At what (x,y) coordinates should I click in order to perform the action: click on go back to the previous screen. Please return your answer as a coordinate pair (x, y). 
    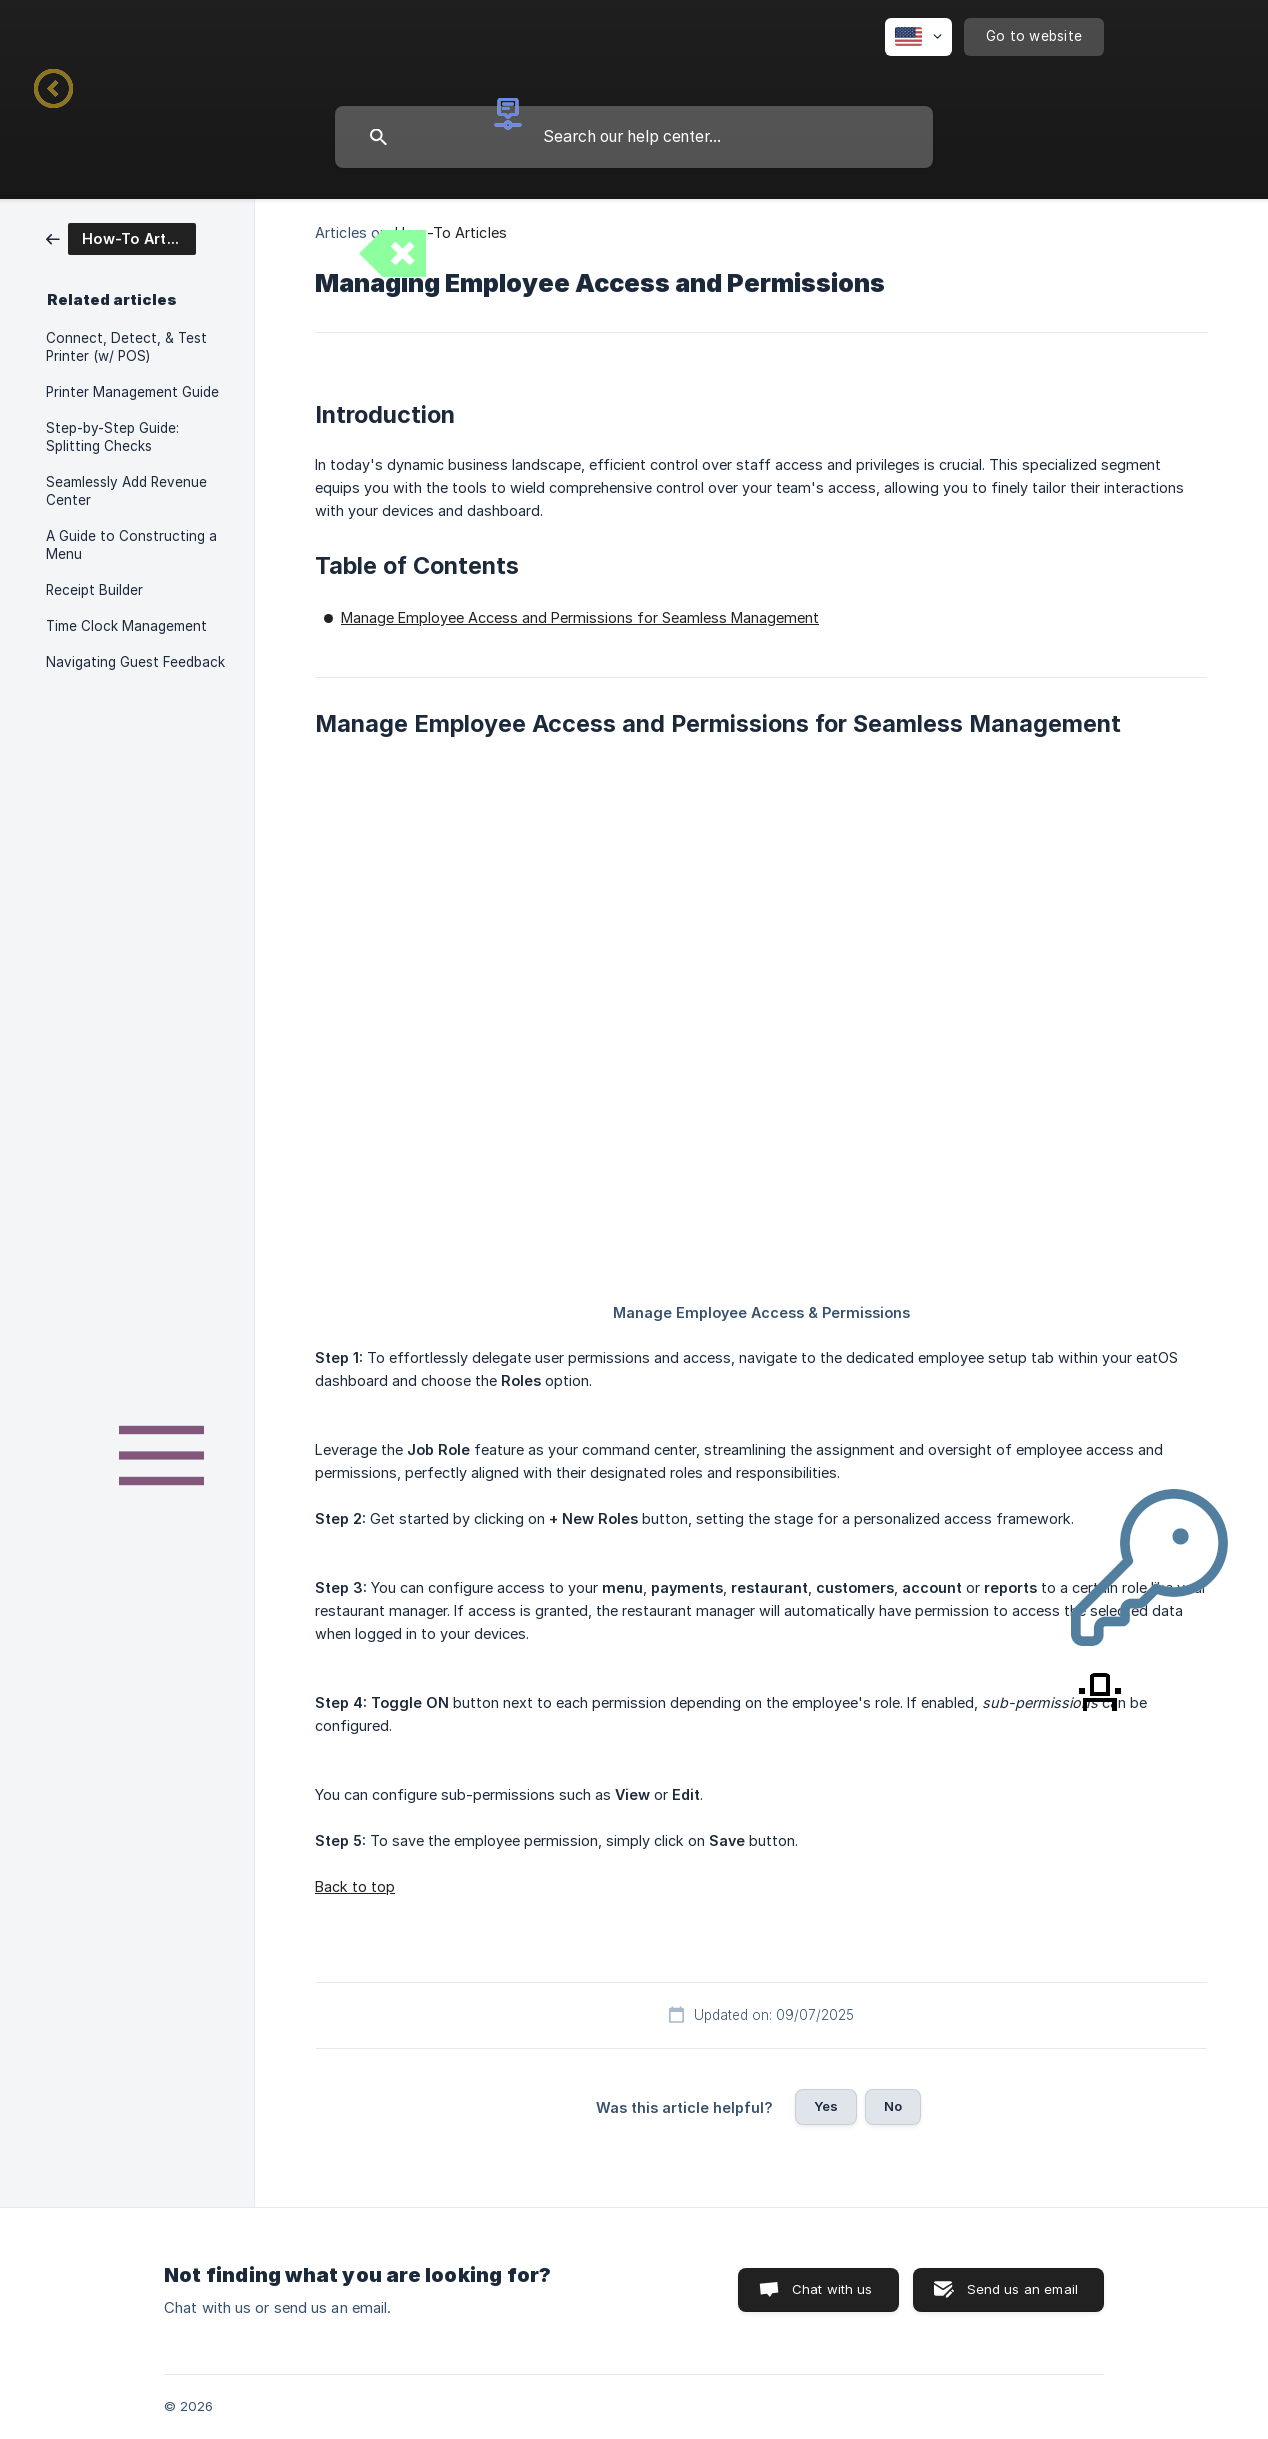
    Looking at the image, I should click on (53, 88).